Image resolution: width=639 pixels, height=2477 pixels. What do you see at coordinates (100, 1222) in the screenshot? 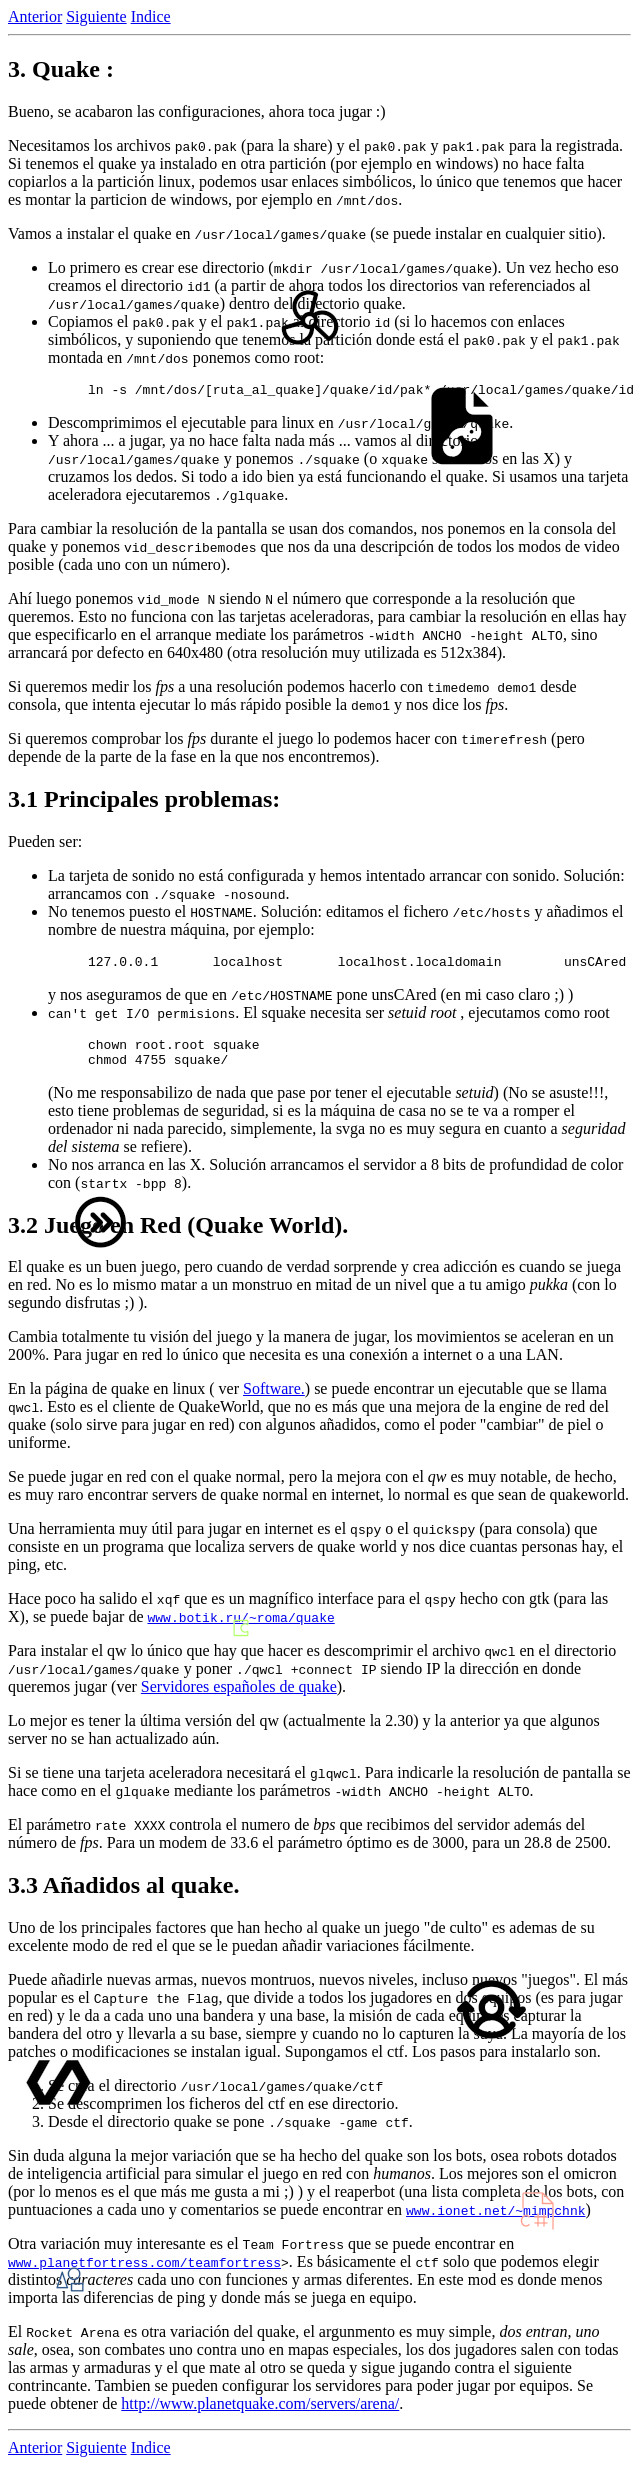
I see `skip forward or advance to next item` at bounding box center [100, 1222].